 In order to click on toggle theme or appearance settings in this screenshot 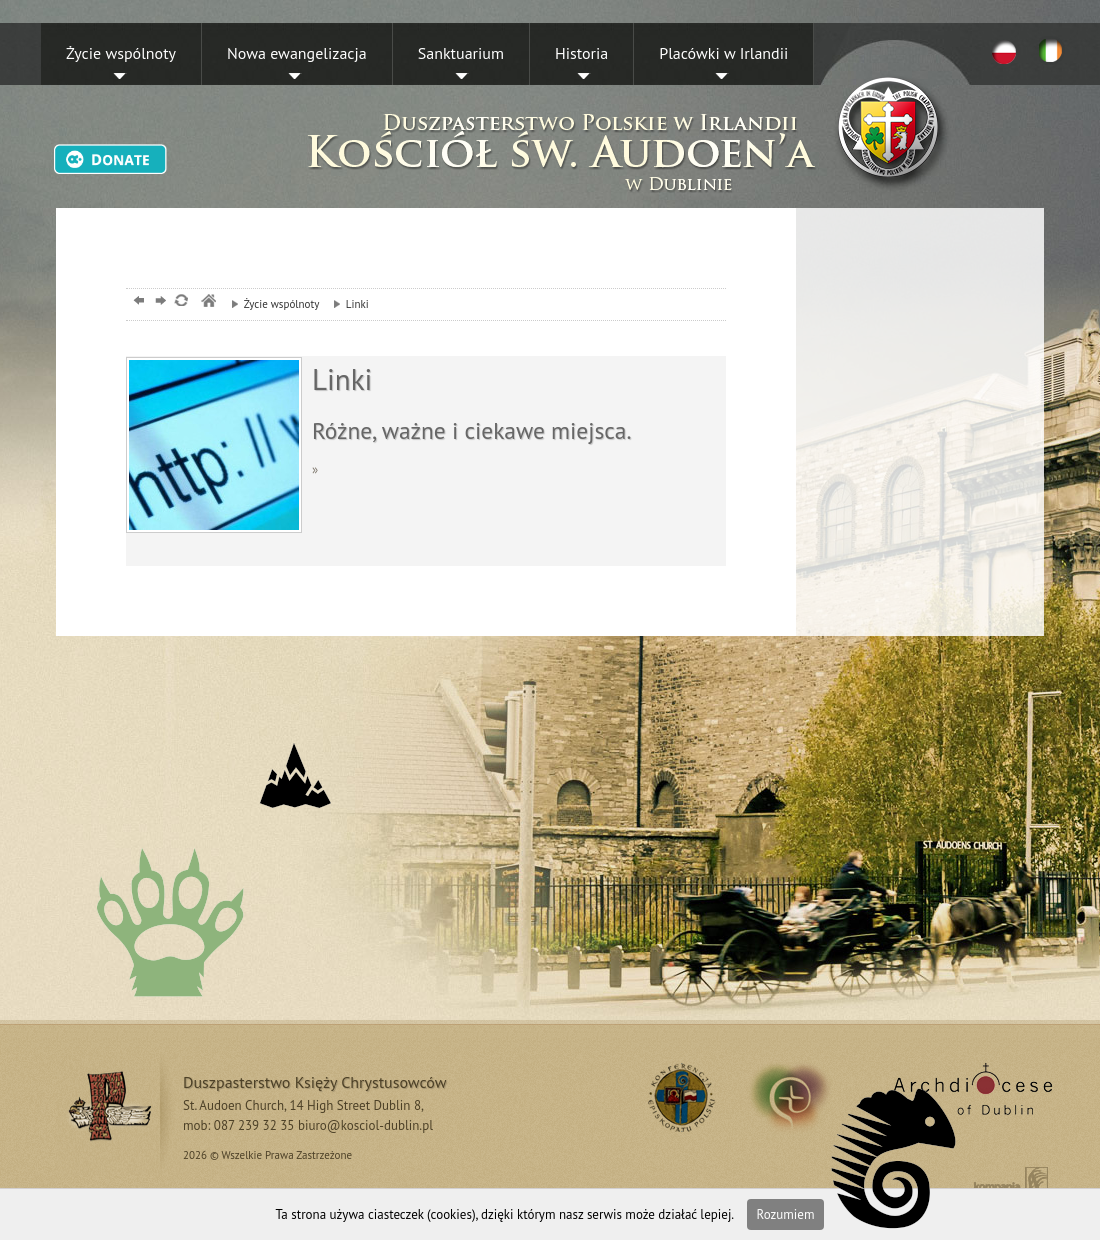, I will do `click(893, 1158)`.